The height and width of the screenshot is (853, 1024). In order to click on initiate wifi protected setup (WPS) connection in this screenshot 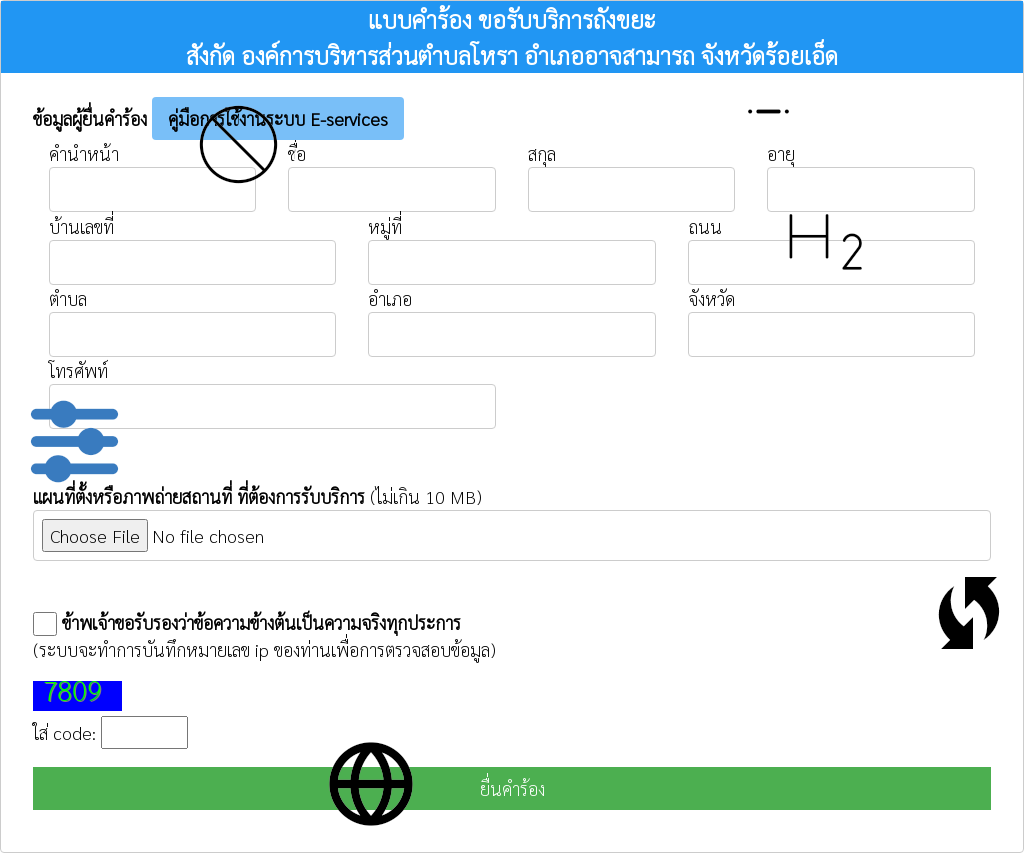, I will do `click(969, 613)`.